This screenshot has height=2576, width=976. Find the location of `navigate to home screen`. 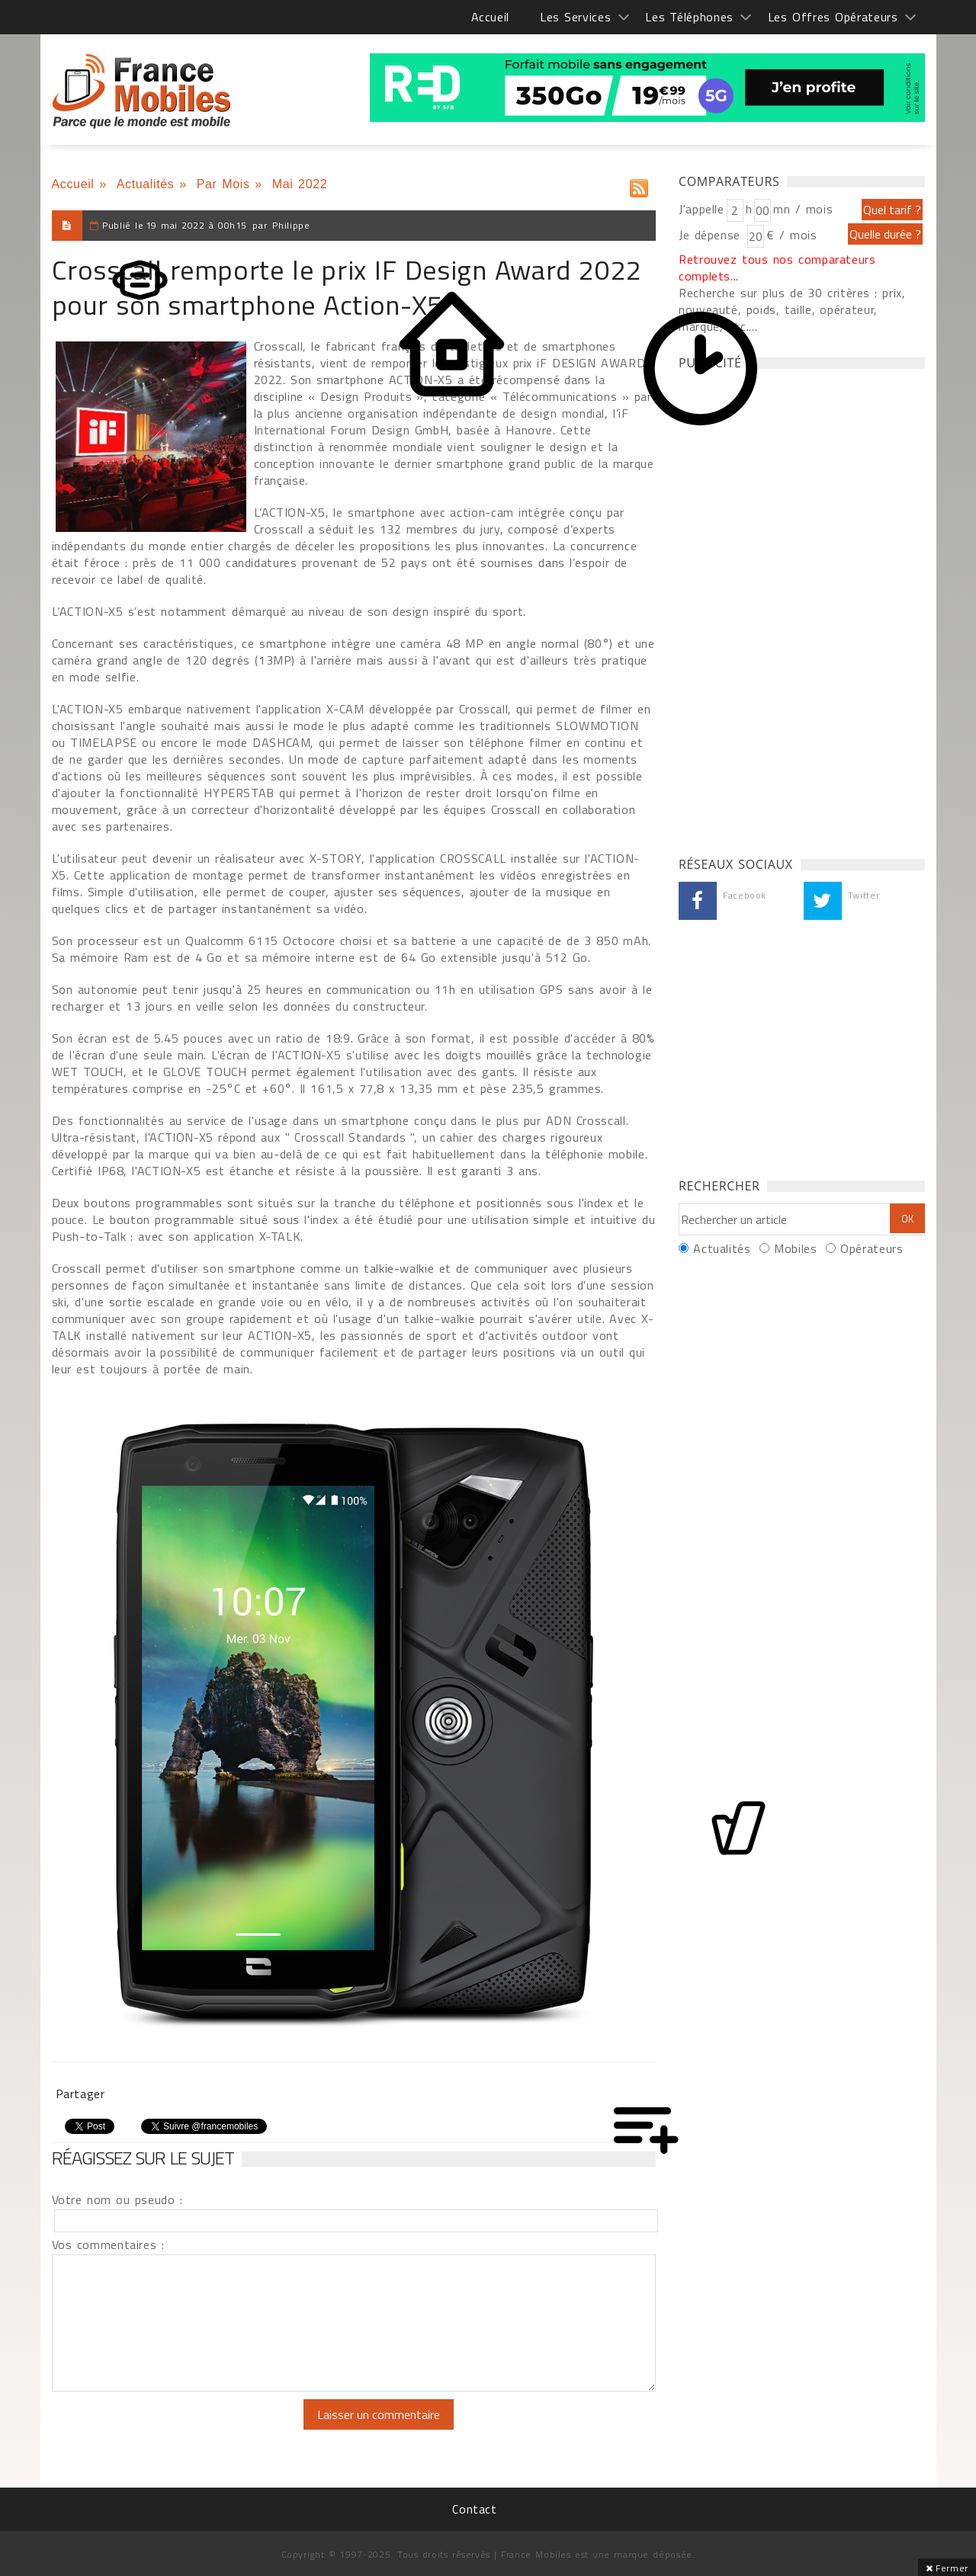

navigate to home screen is located at coordinates (451, 344).